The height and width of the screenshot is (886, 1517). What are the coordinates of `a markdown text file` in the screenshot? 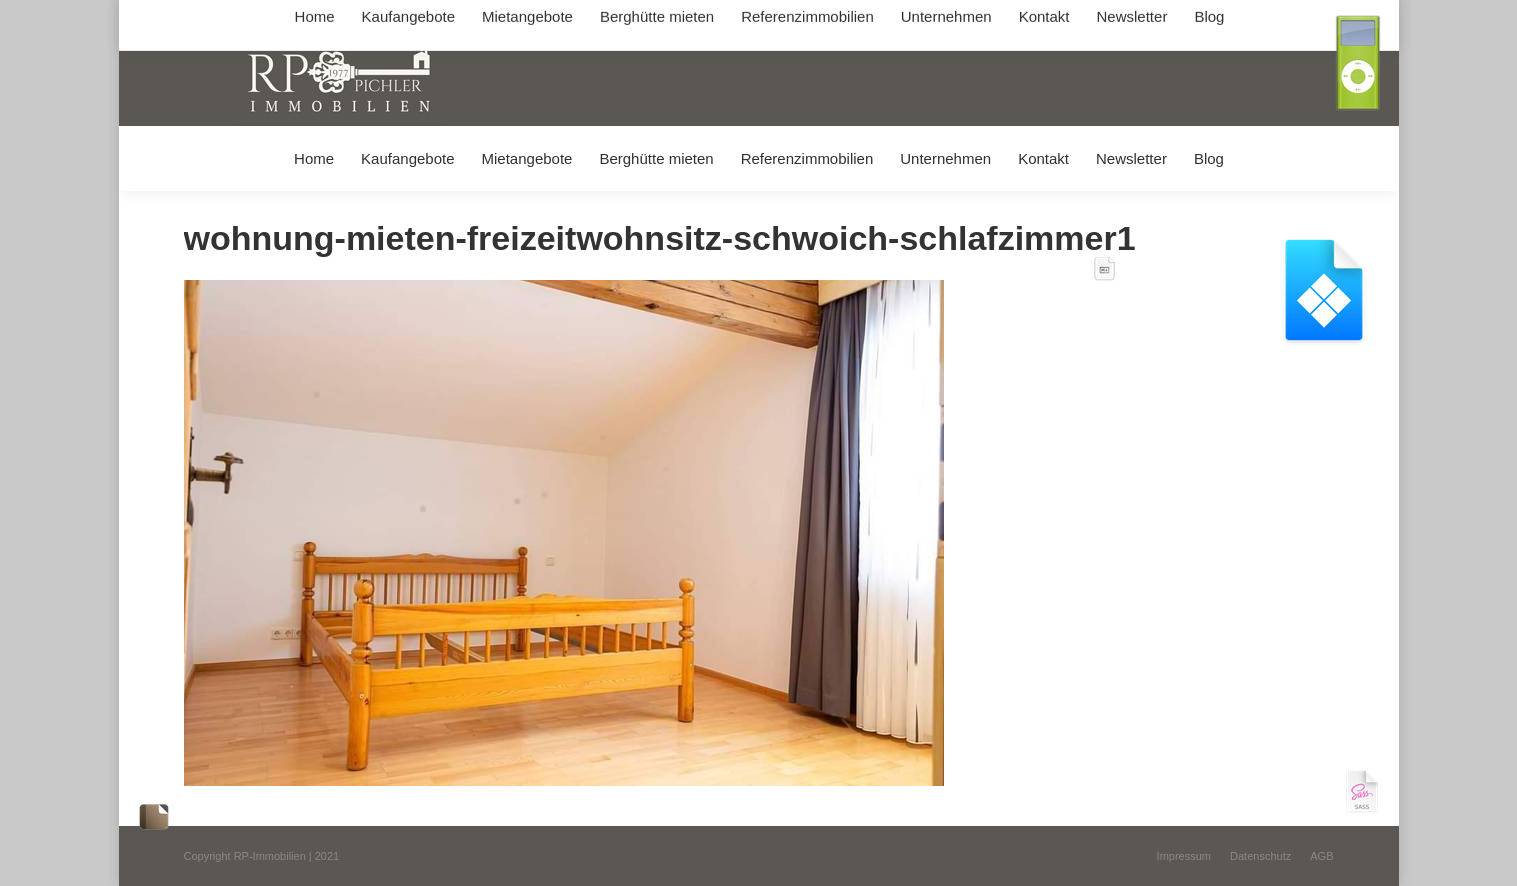 It's located at (1104, 268).